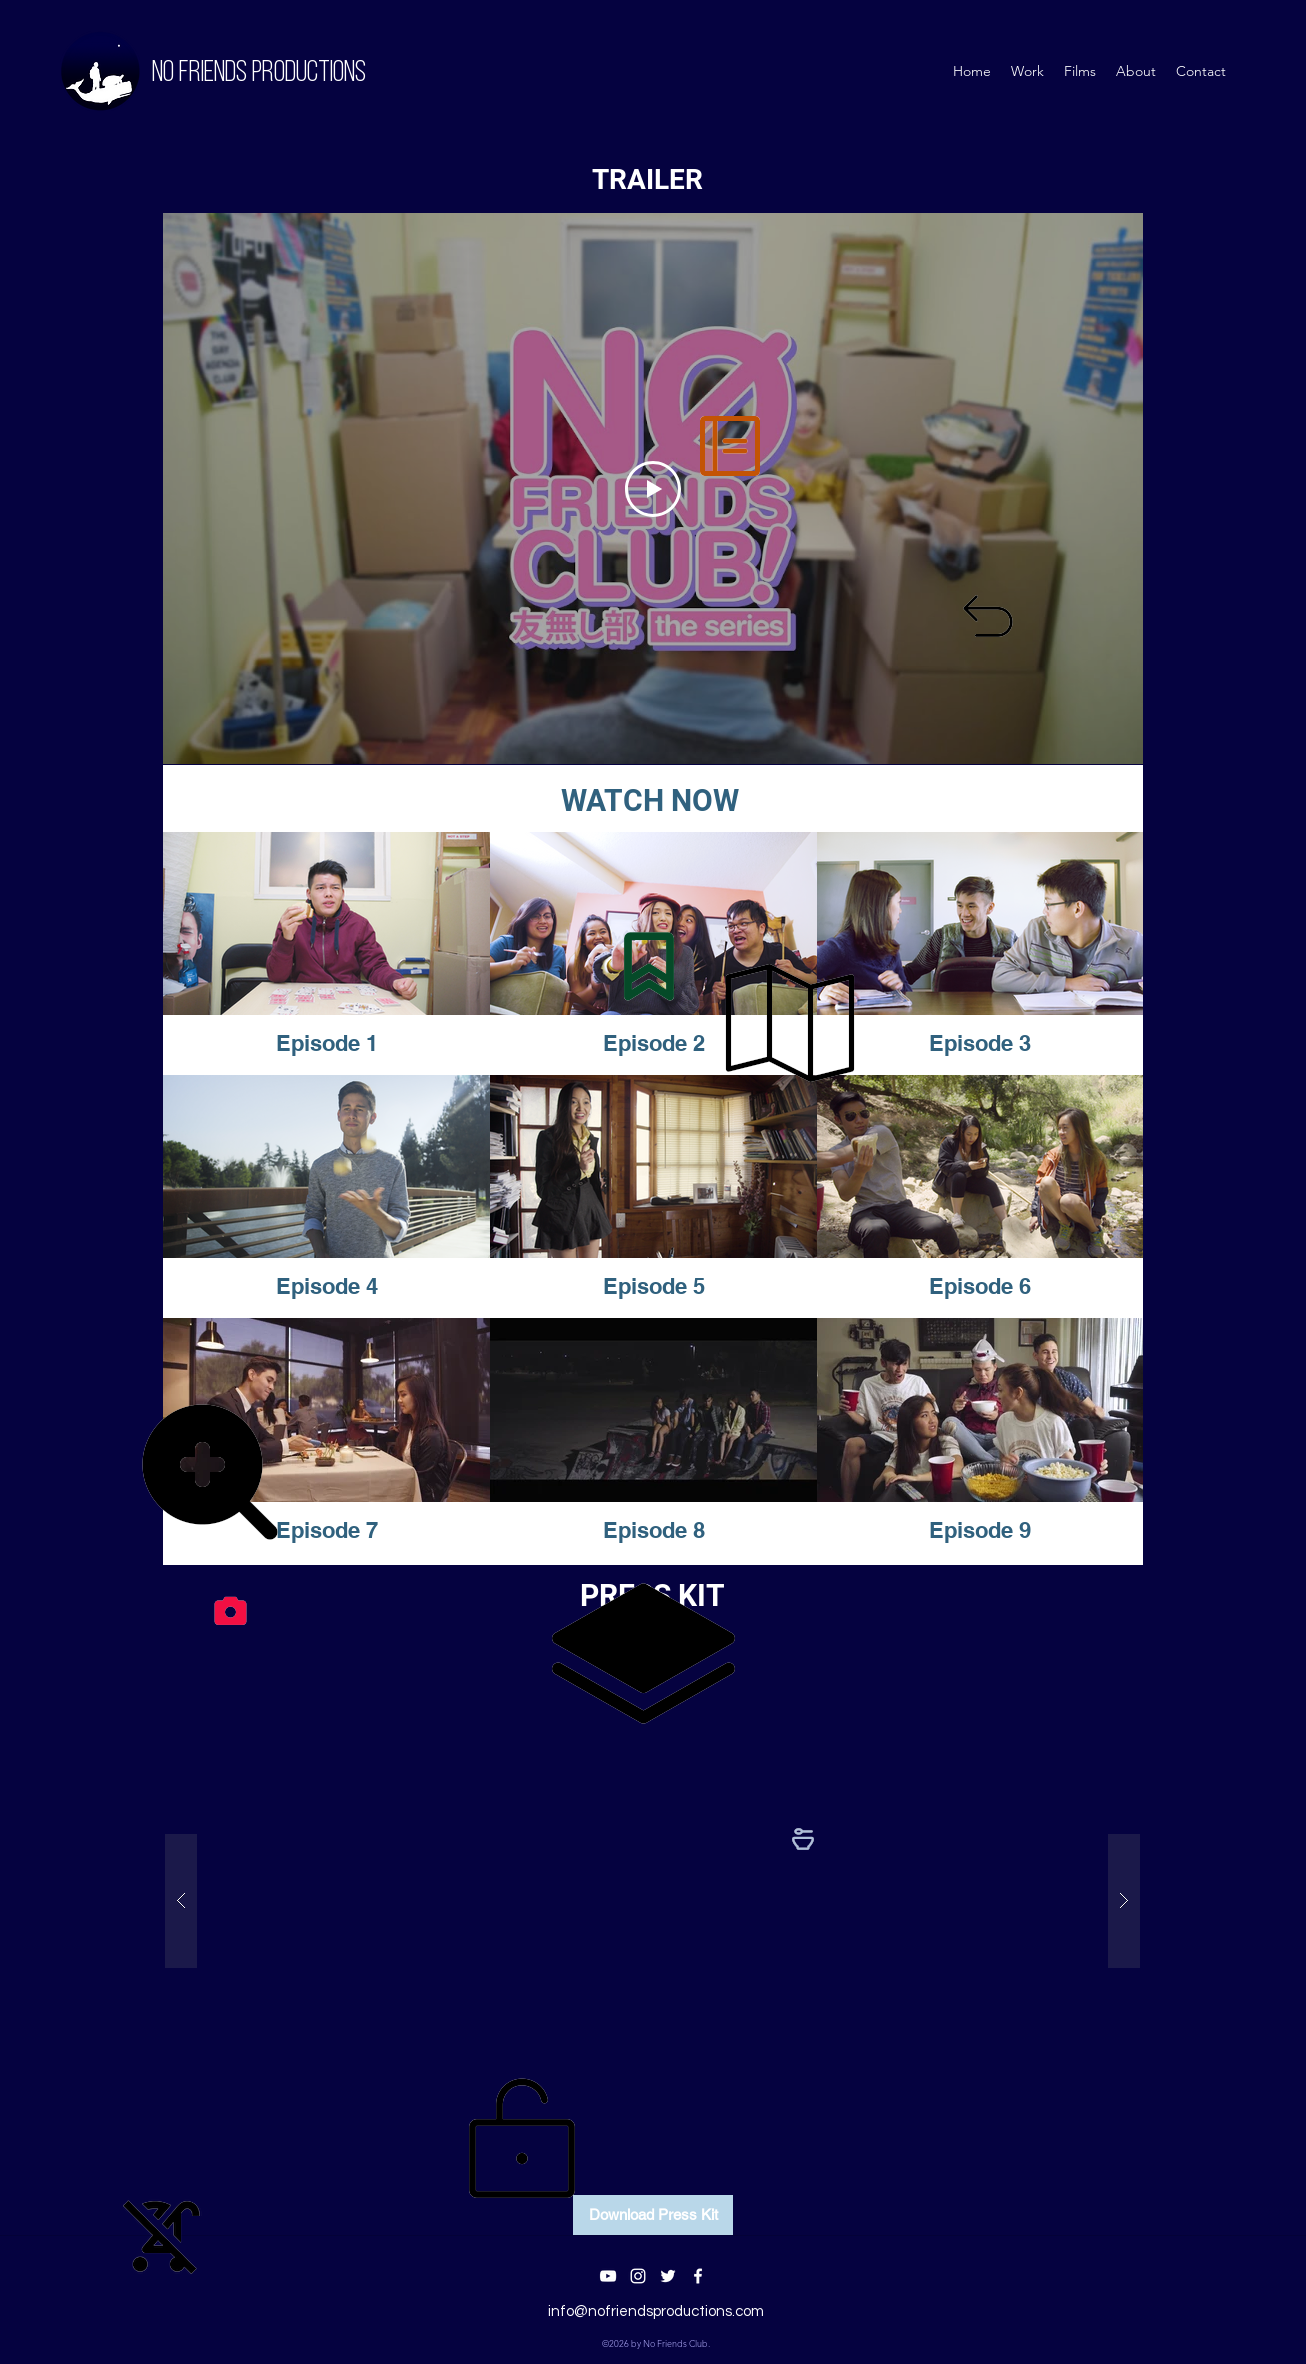  I want to click on access food or recipe features, so click(803, 1839).